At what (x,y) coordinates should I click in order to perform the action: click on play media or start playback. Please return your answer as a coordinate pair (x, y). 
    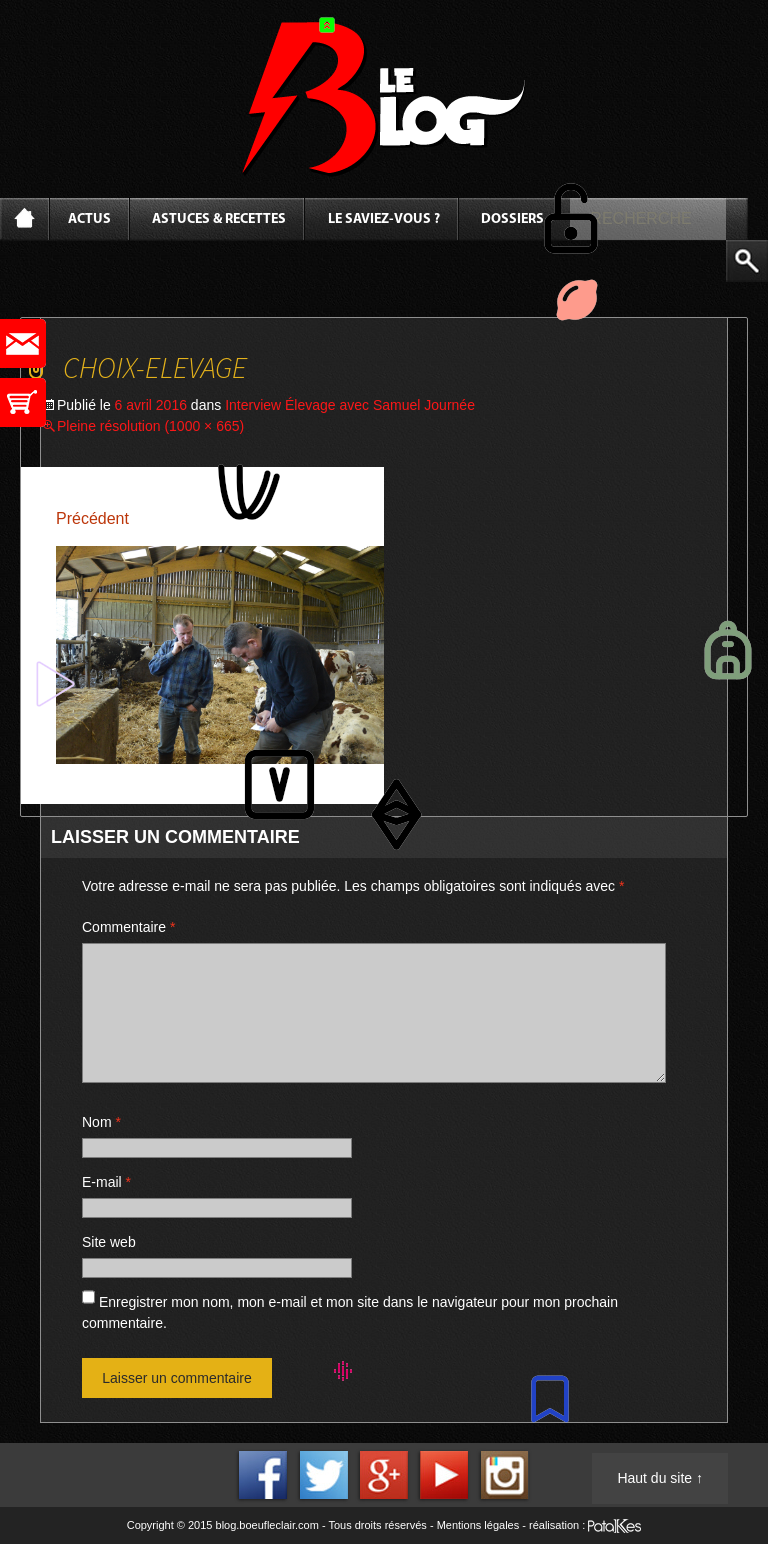
    Looking at the image, I should click on (50, 684).